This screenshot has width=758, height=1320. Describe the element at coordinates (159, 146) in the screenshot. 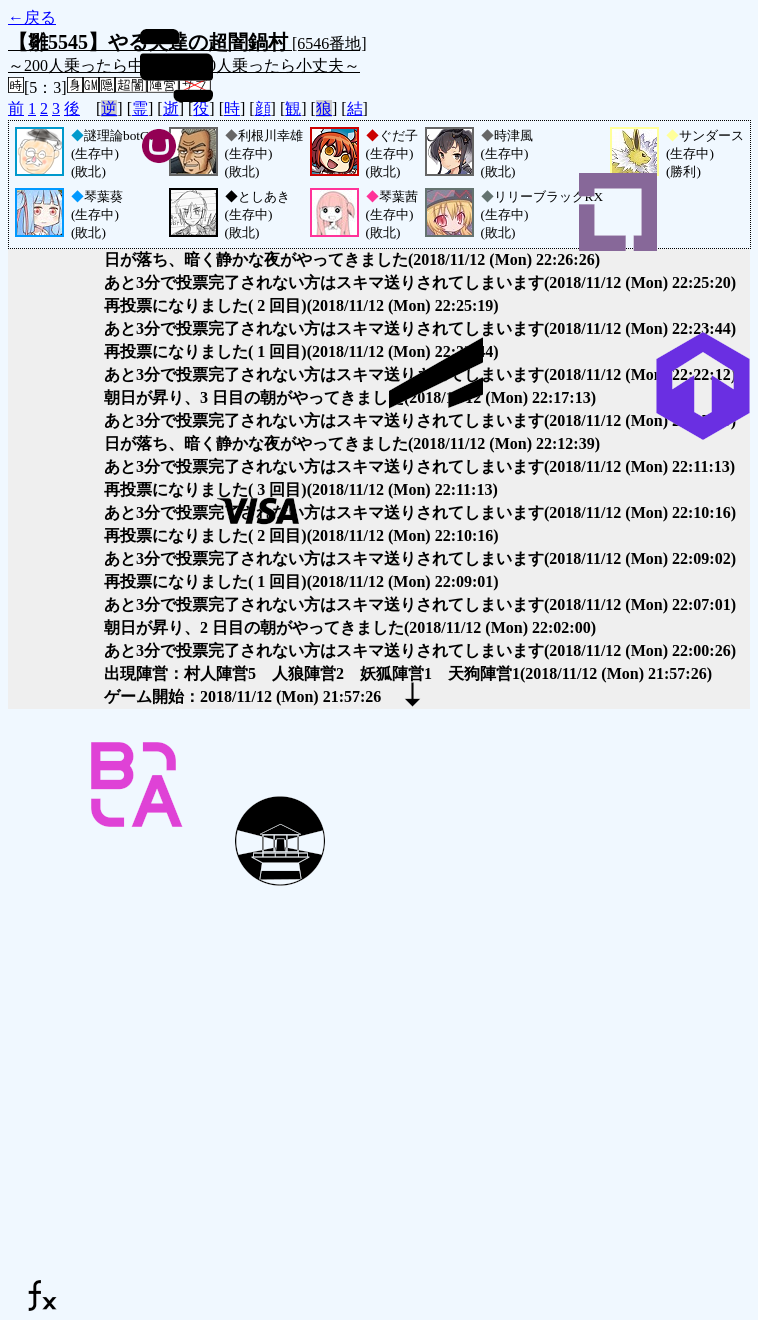

I see `umbraco CMS logo` at that location.